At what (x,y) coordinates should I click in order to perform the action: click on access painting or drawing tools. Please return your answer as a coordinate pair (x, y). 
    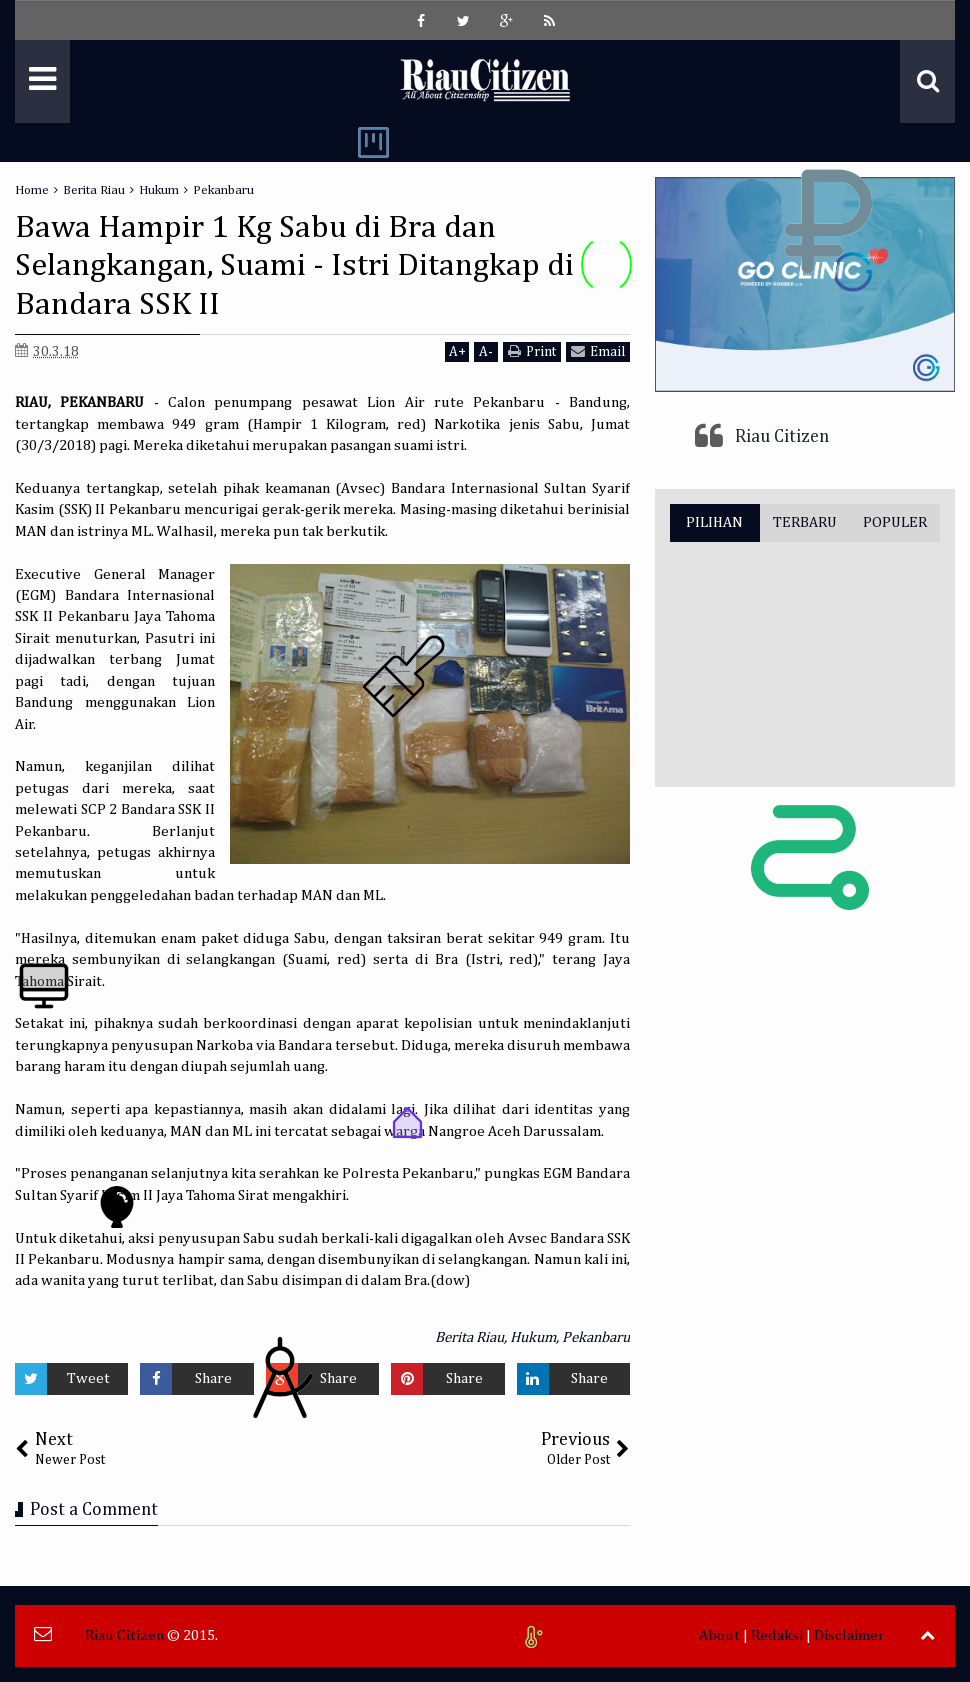
    Looking at the image, I should click on (405, 675).